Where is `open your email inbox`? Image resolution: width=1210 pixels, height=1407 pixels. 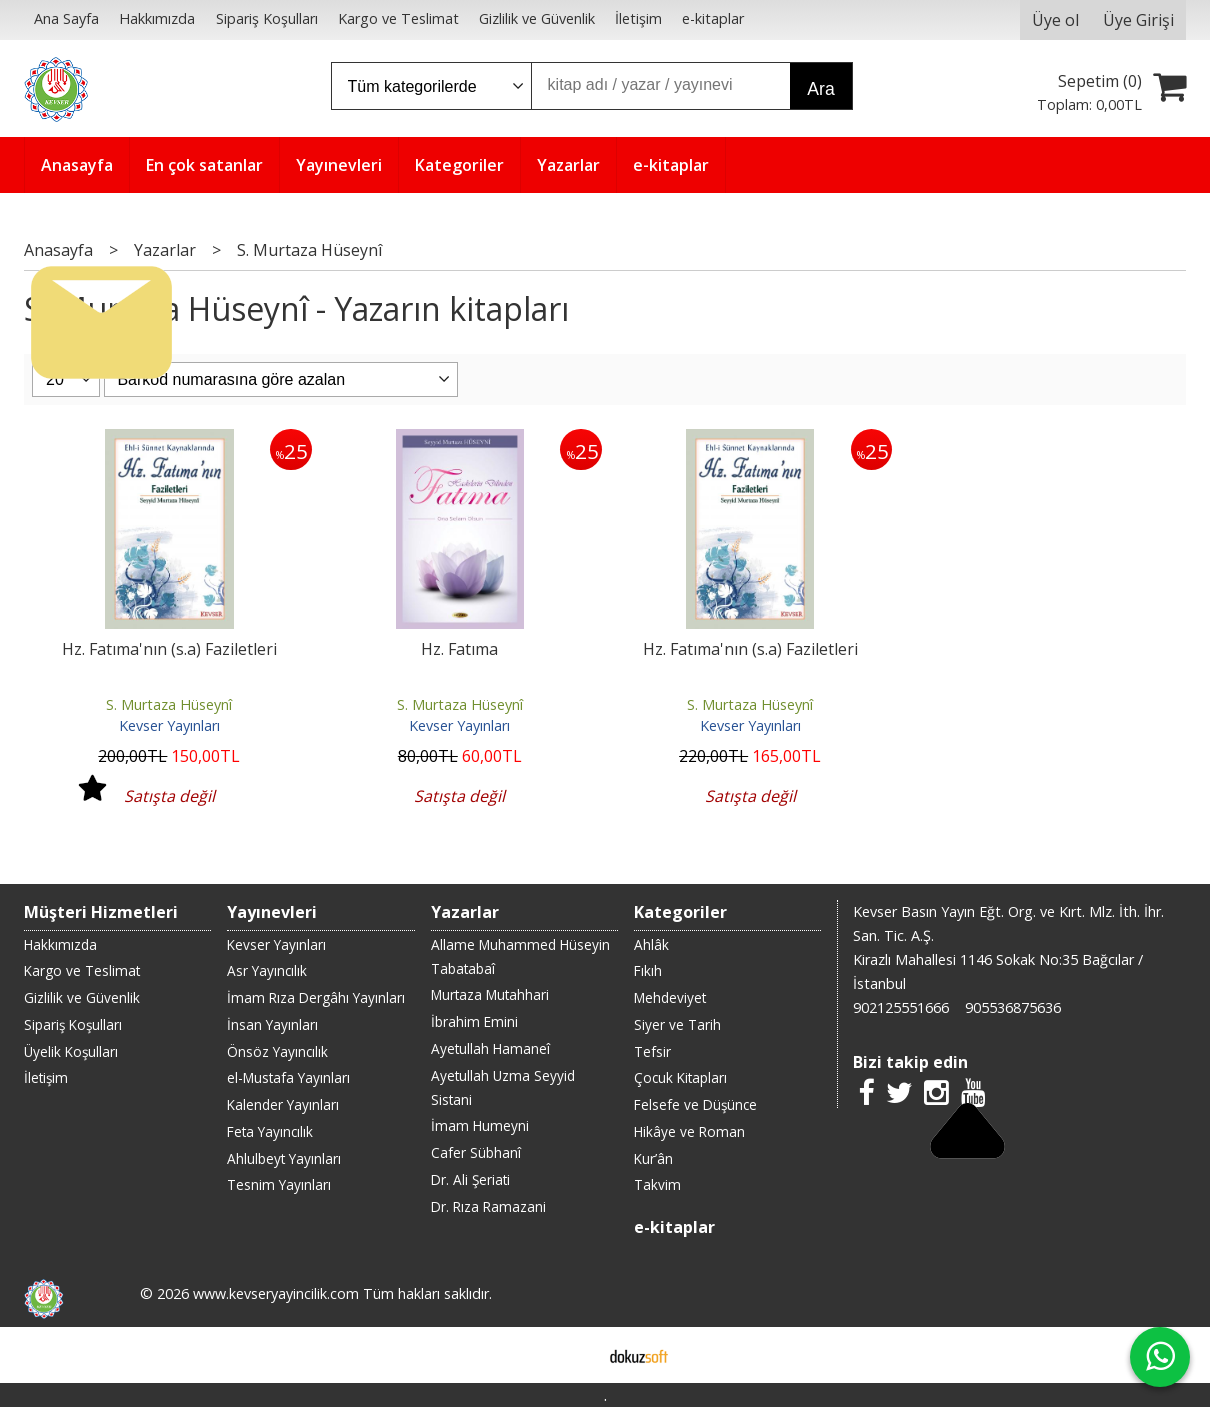 open your email inbox is located at coordinates (101, 322).